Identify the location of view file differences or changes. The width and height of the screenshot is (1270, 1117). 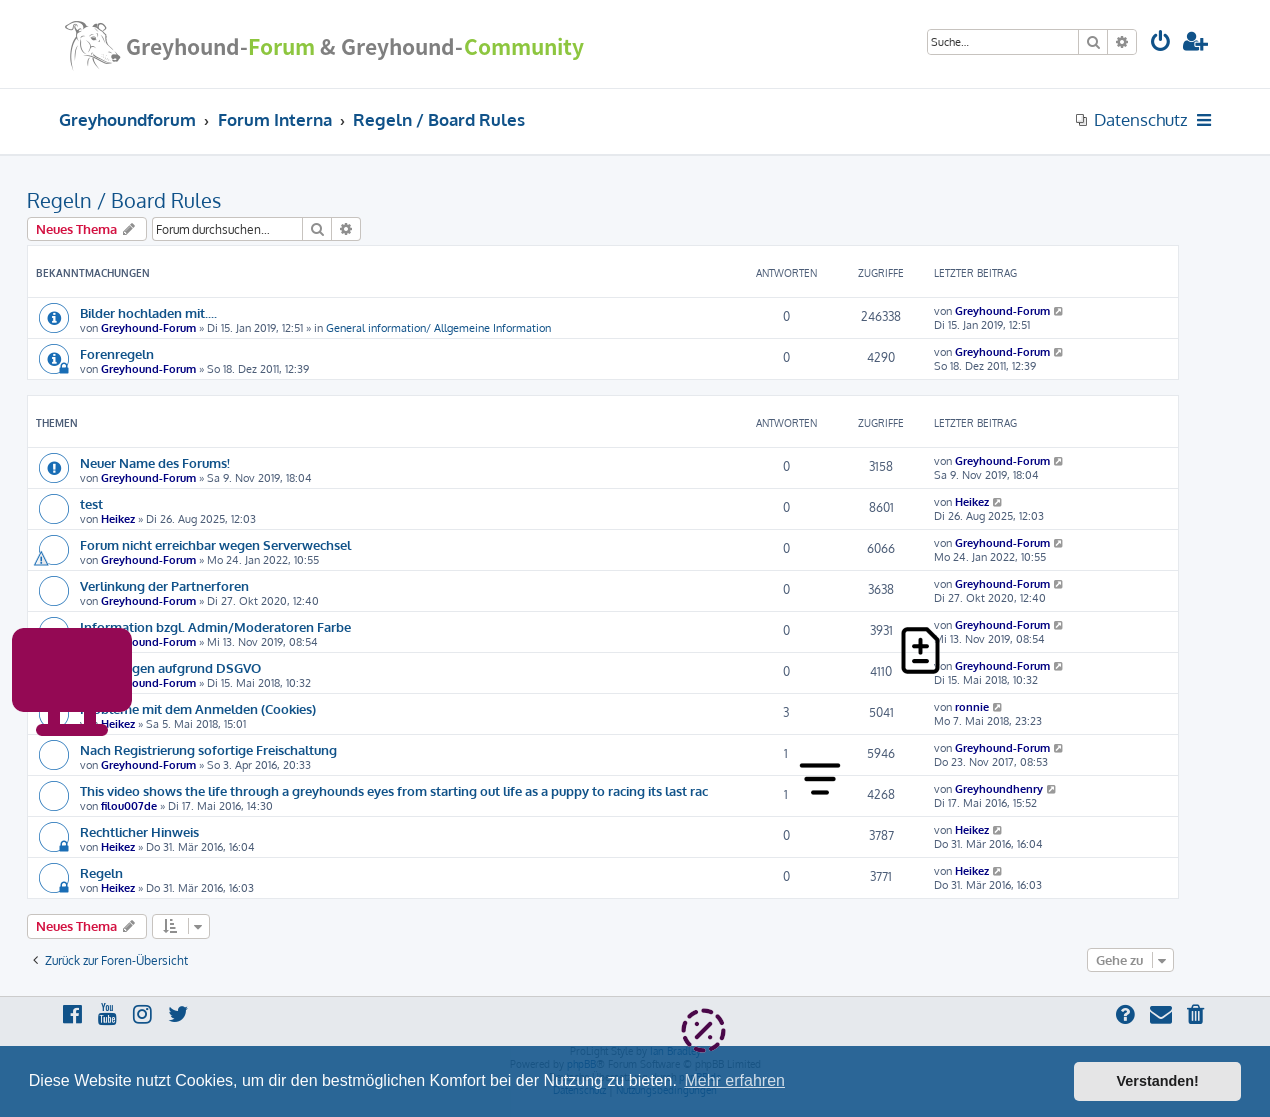
(920, 650).